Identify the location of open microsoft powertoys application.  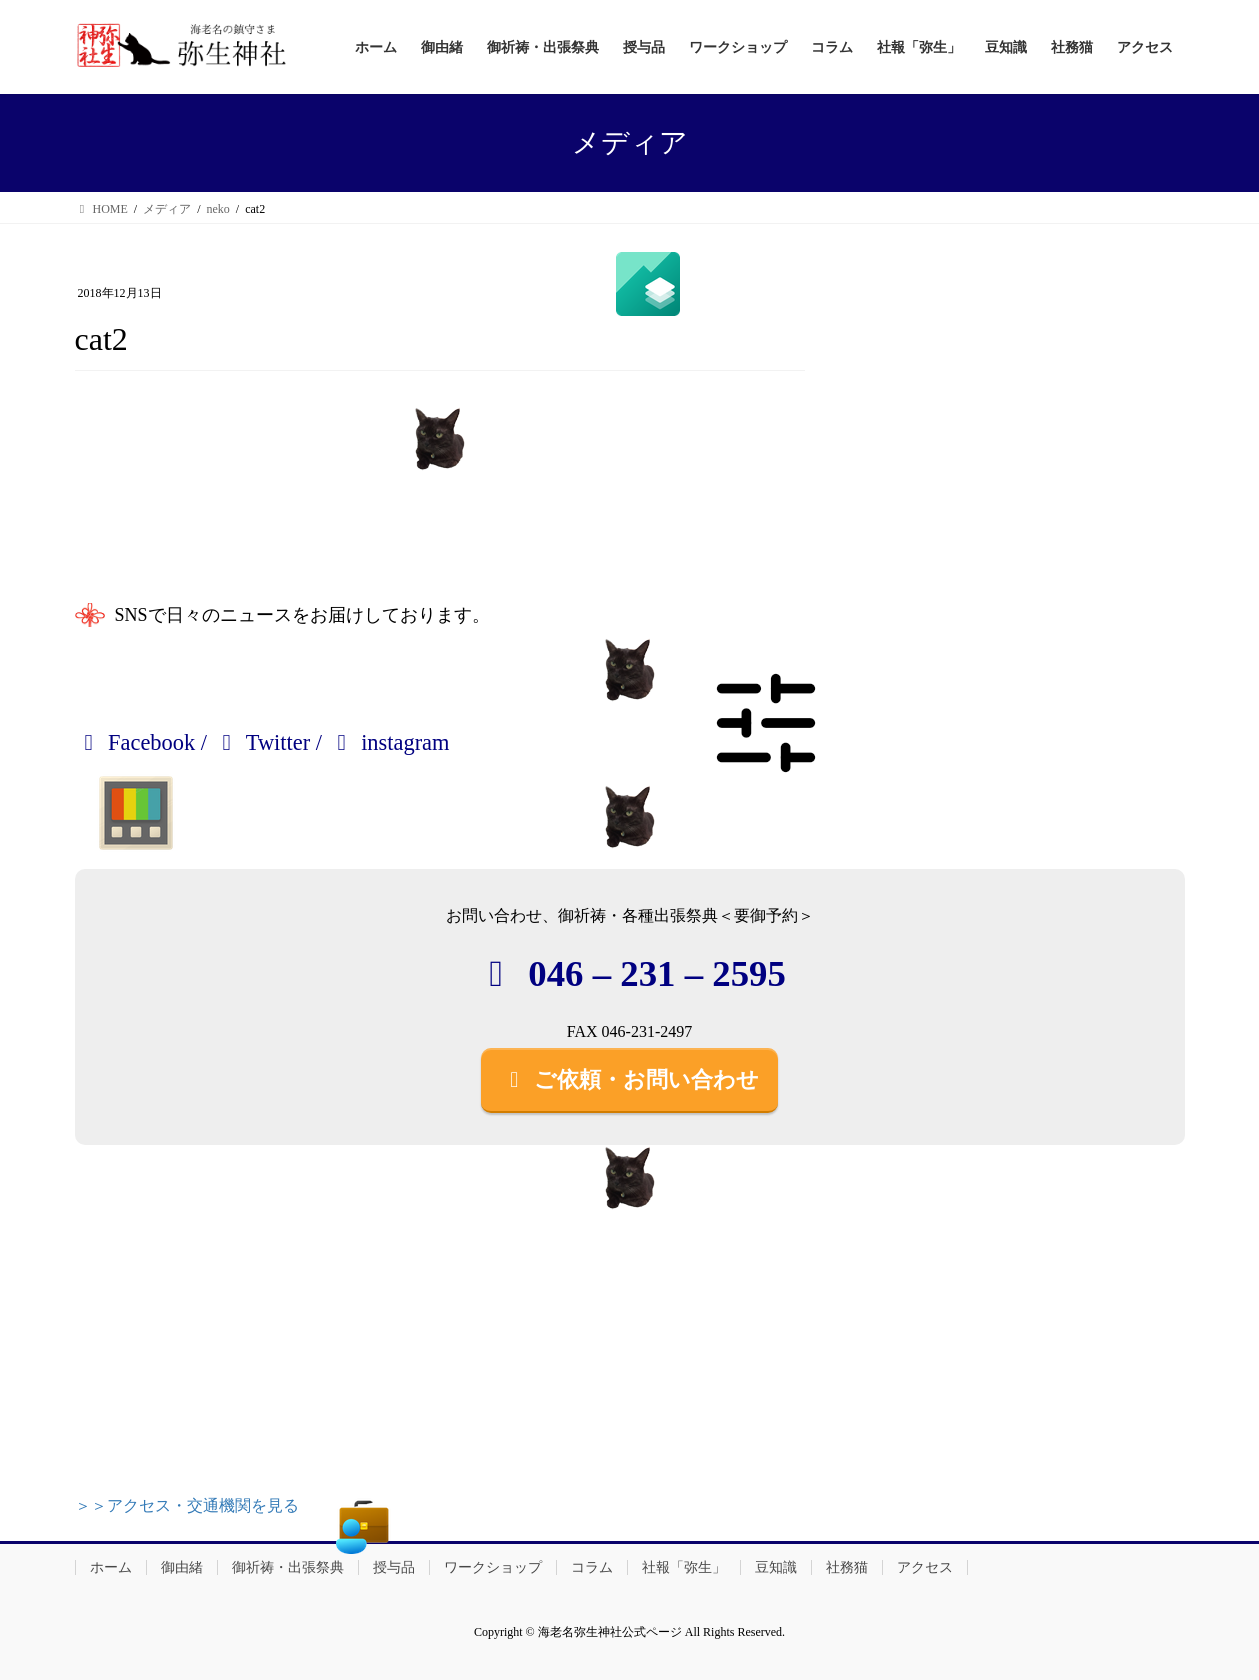
(136, 813).